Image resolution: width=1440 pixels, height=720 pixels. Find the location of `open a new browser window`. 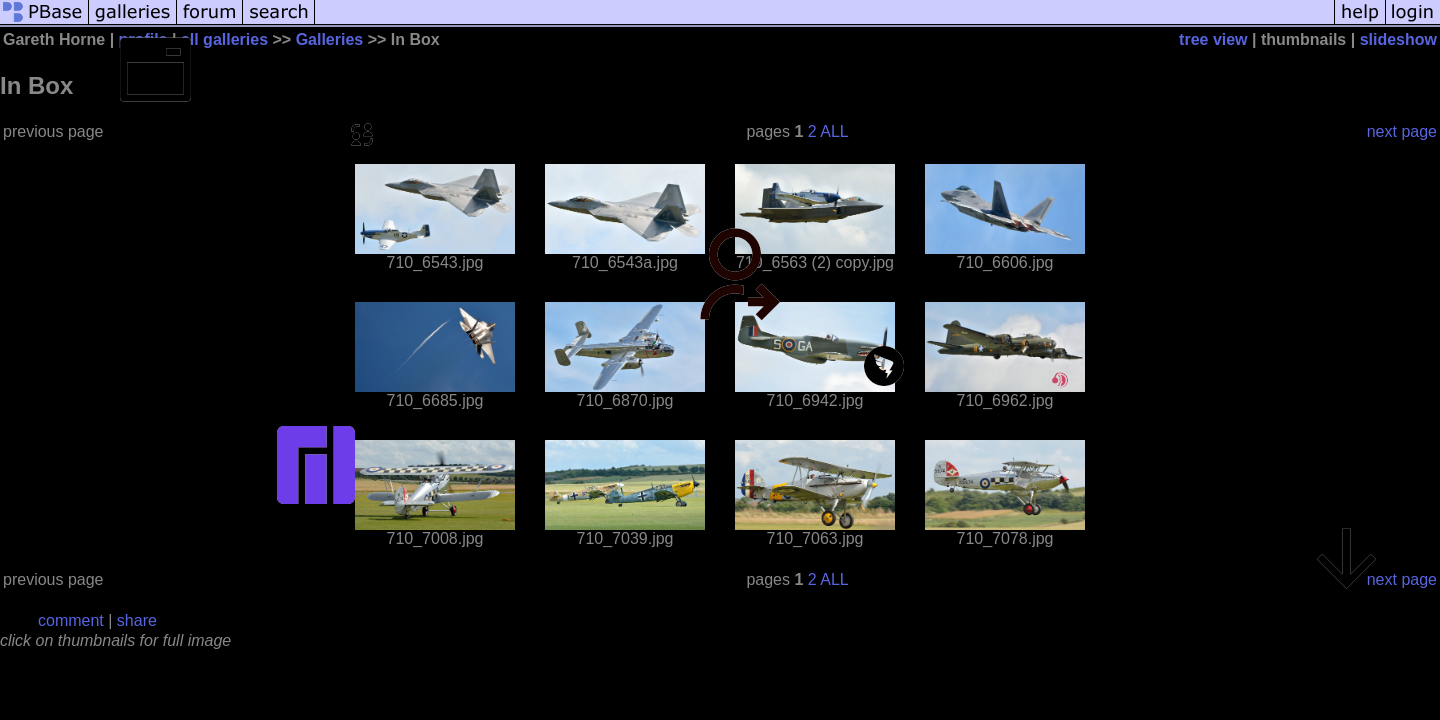

open a new browser window is located at coordinates (155, 69).